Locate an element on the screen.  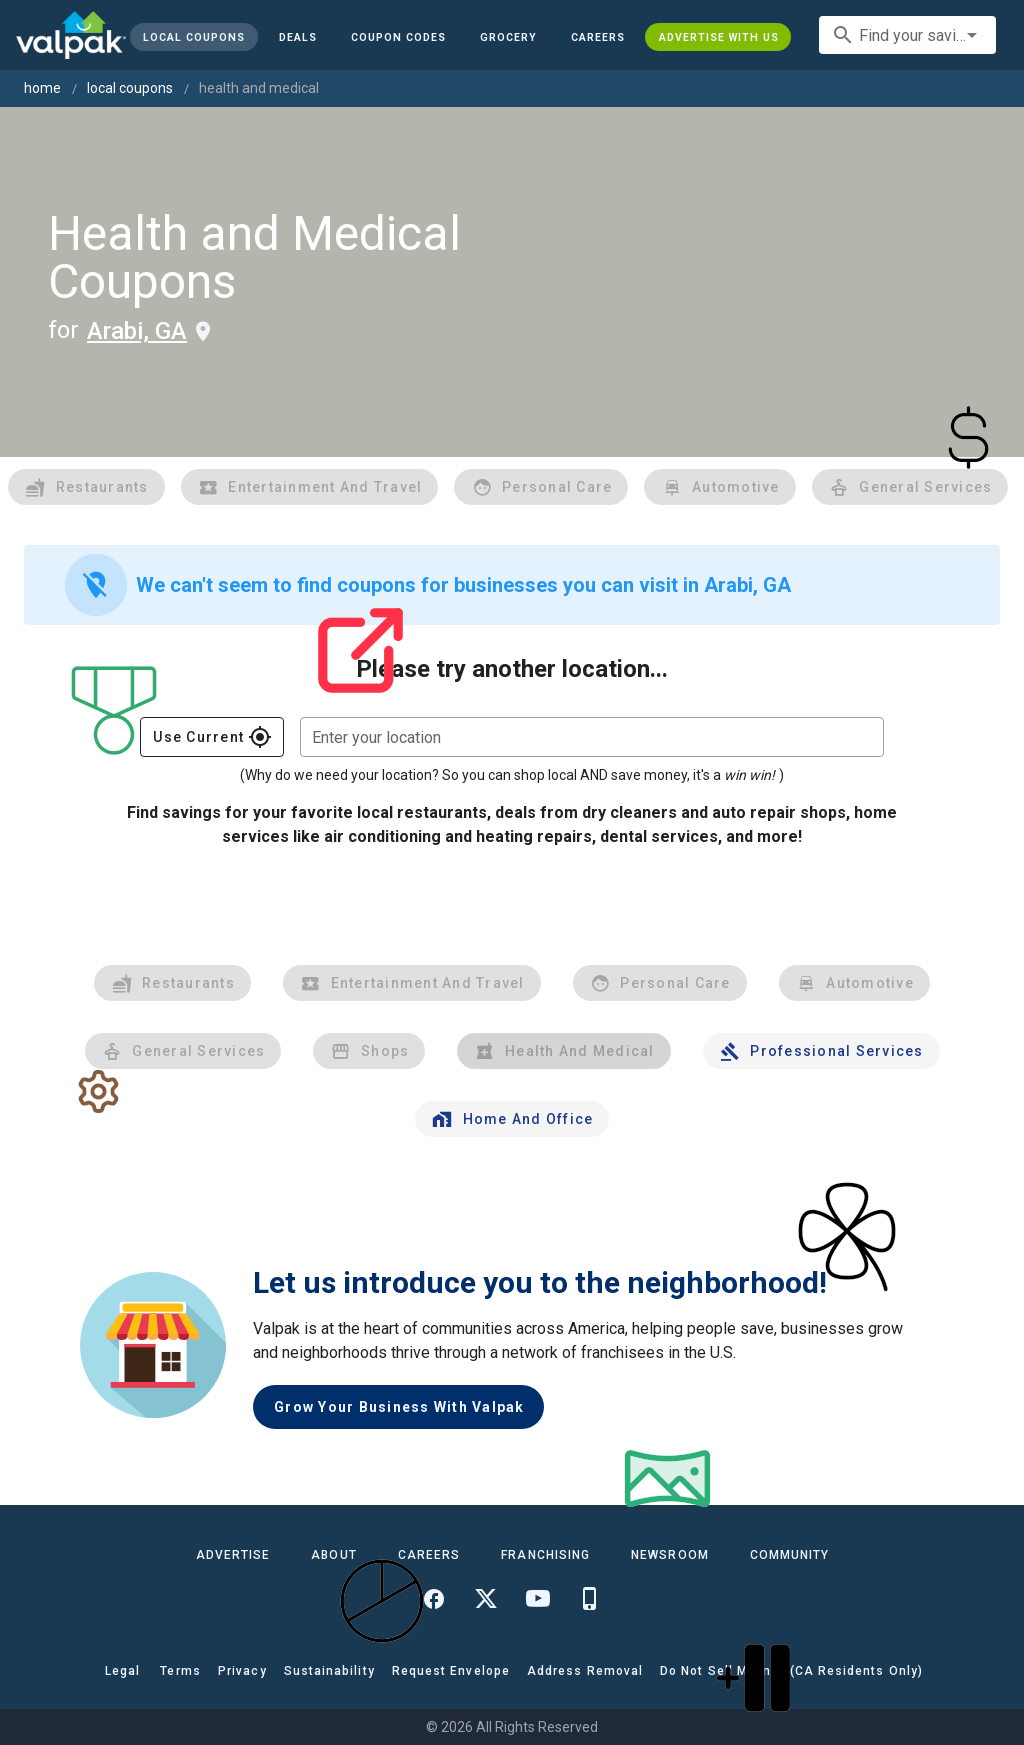
open link in a new tab or window is located at coordinates (360, 650).